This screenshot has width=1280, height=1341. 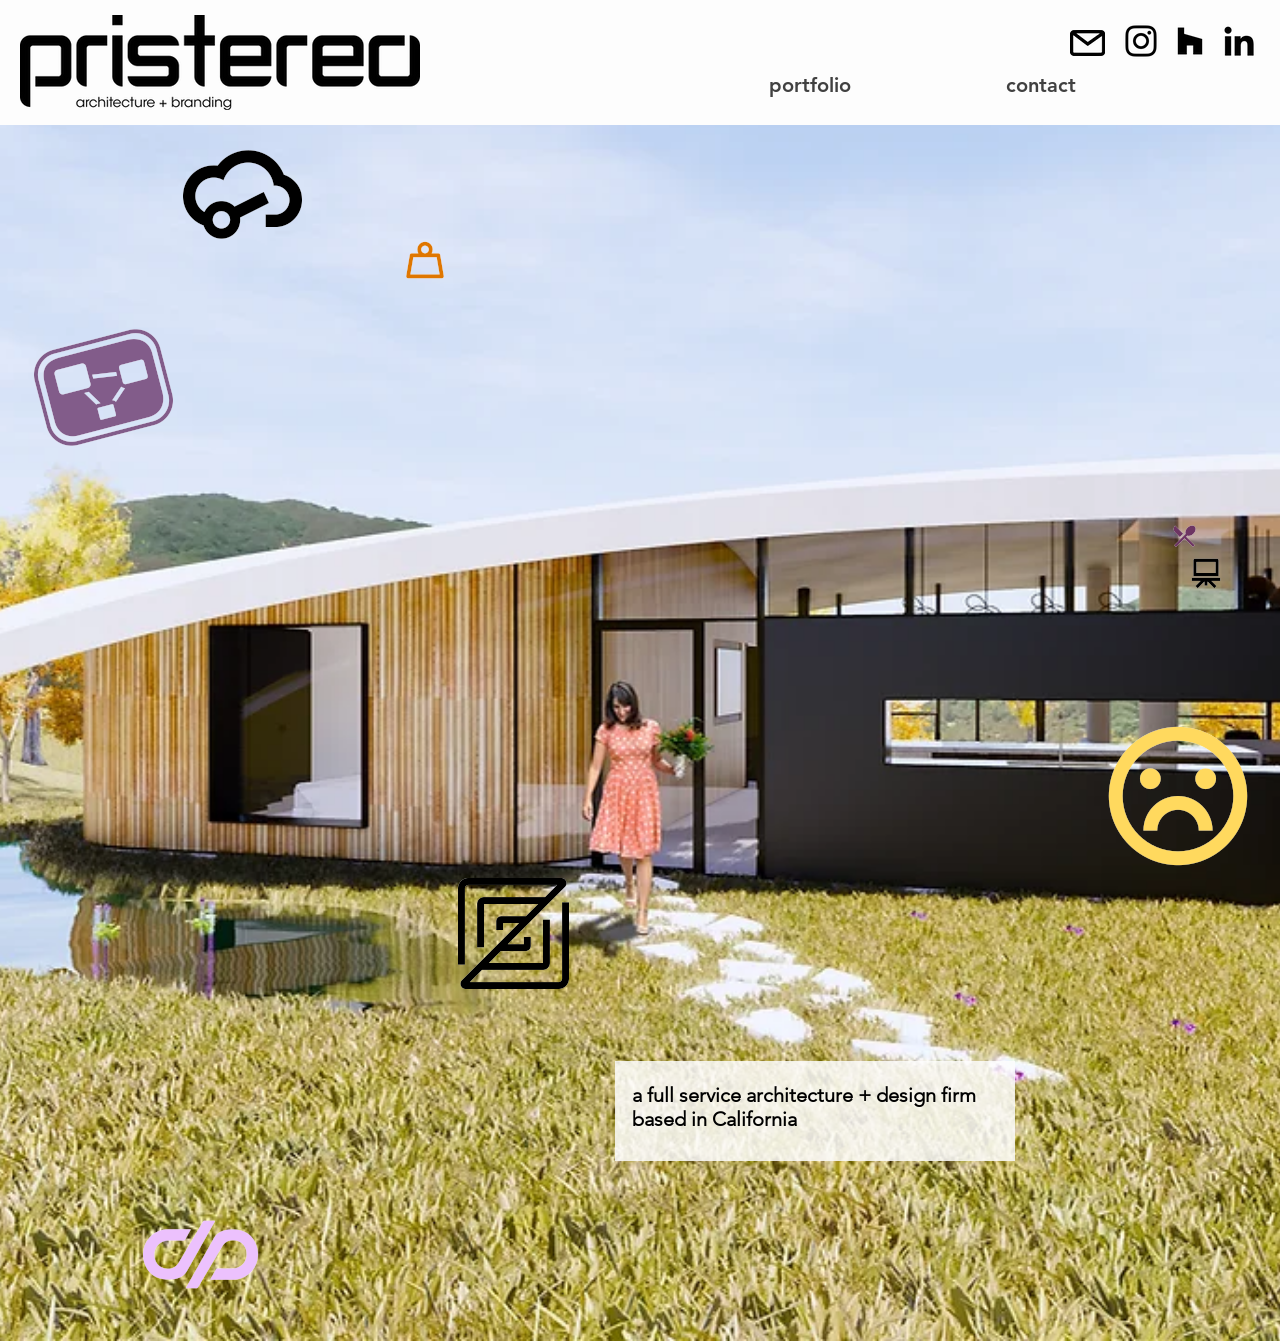 What do you see at coordinates (1178, 796) in the screenshot?
I see `rate experience as negative or unsatisfied` at bounding box center [1178, 796].